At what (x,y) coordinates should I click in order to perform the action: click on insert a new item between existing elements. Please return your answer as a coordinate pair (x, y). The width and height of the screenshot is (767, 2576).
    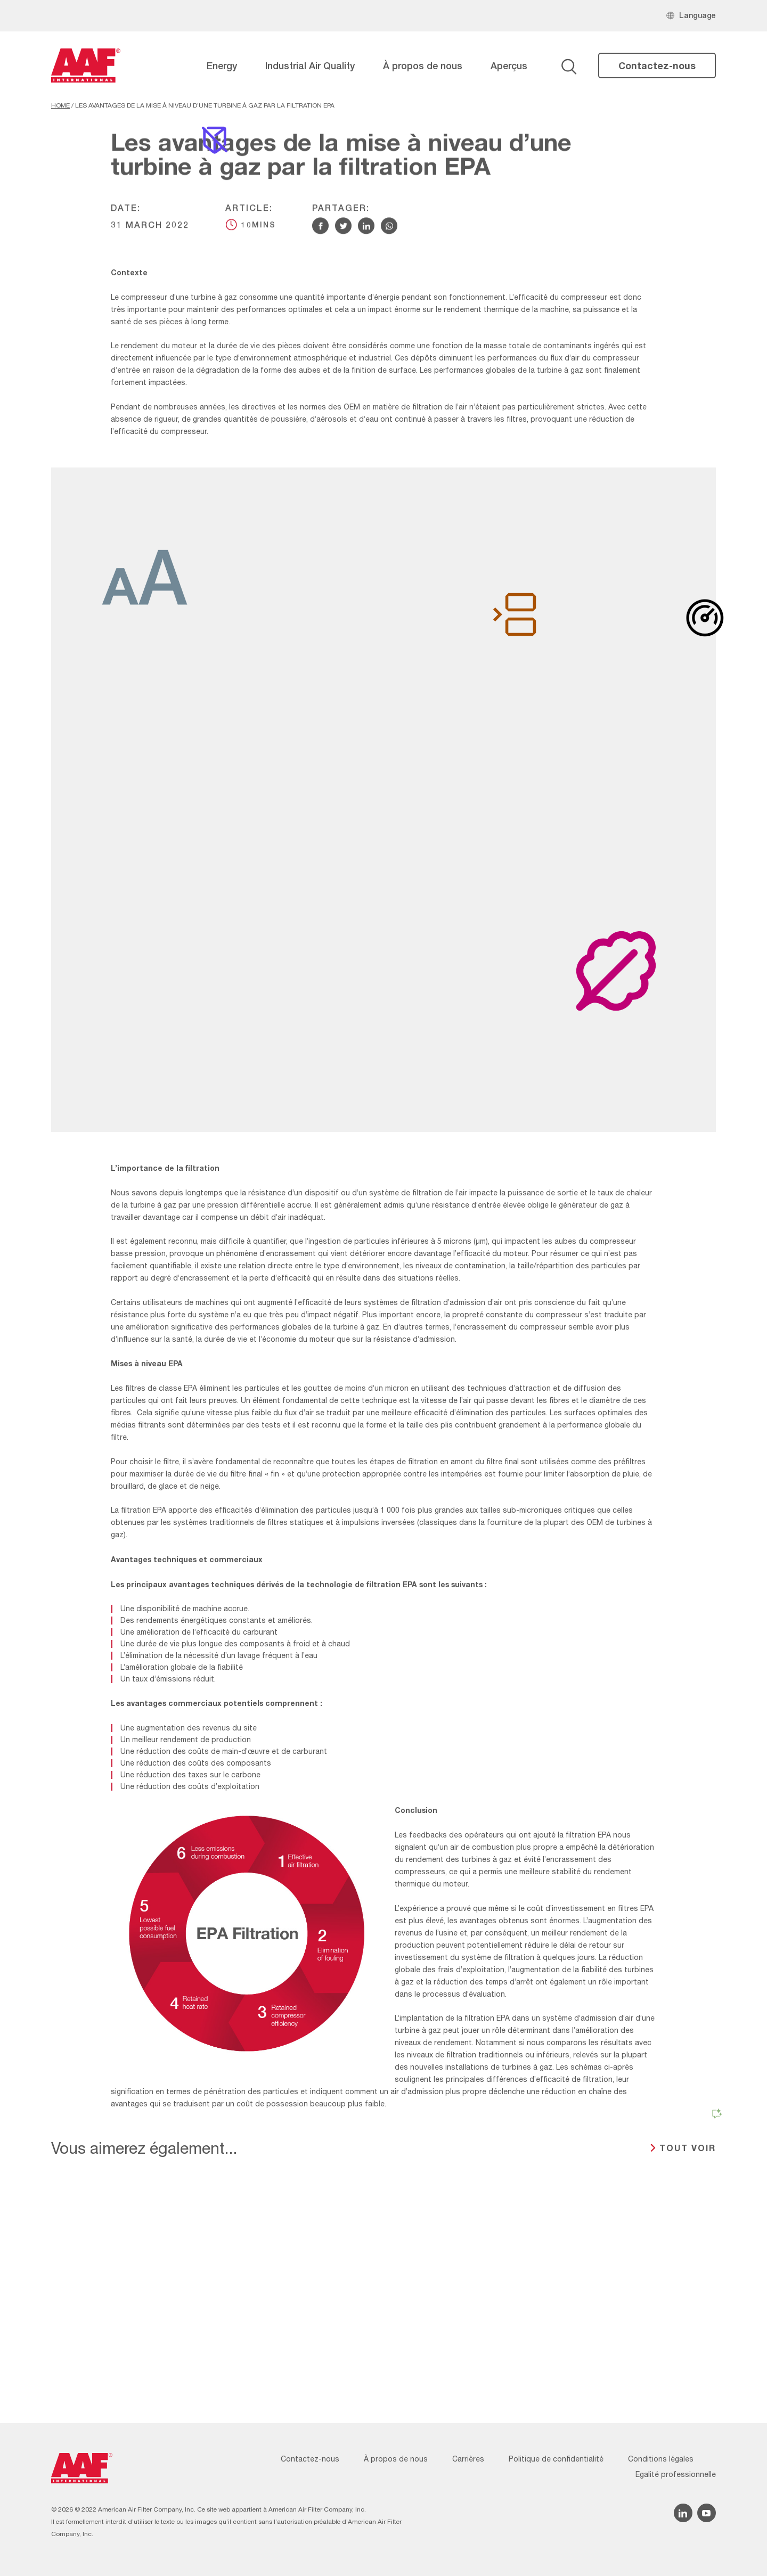
    Looking at the image, I should click on (515, 614).